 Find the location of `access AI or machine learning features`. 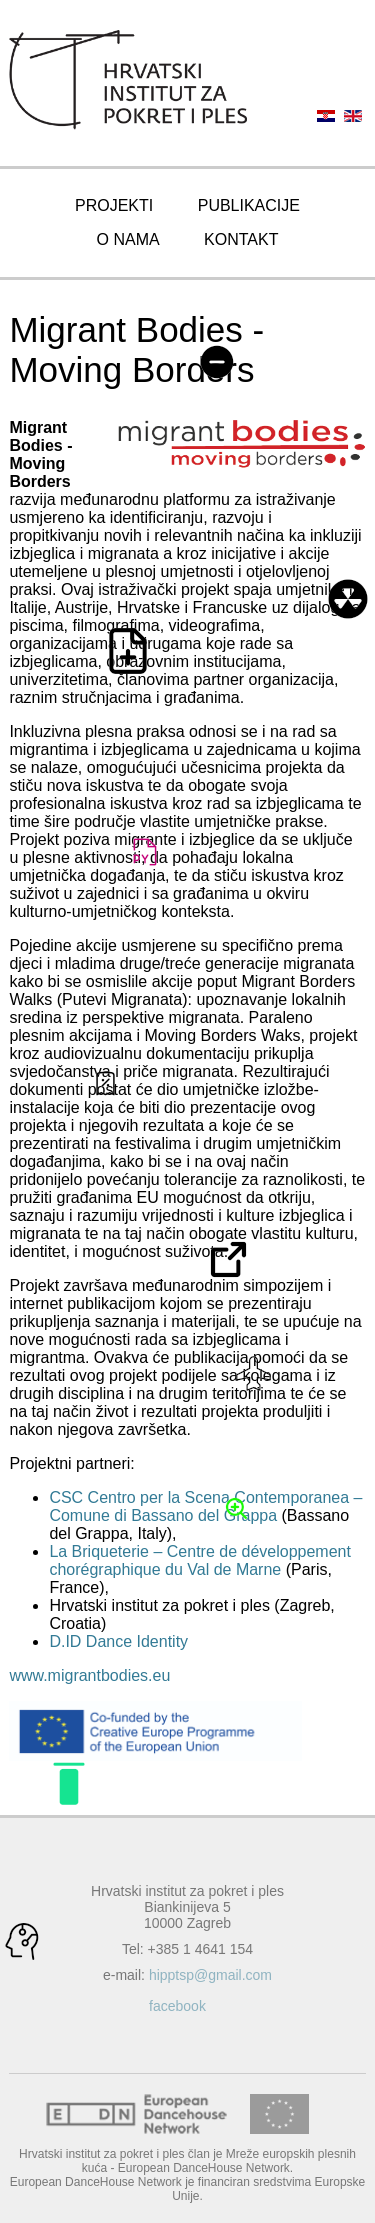

access AI or machine learning features is located at coordinates (22, 1941).